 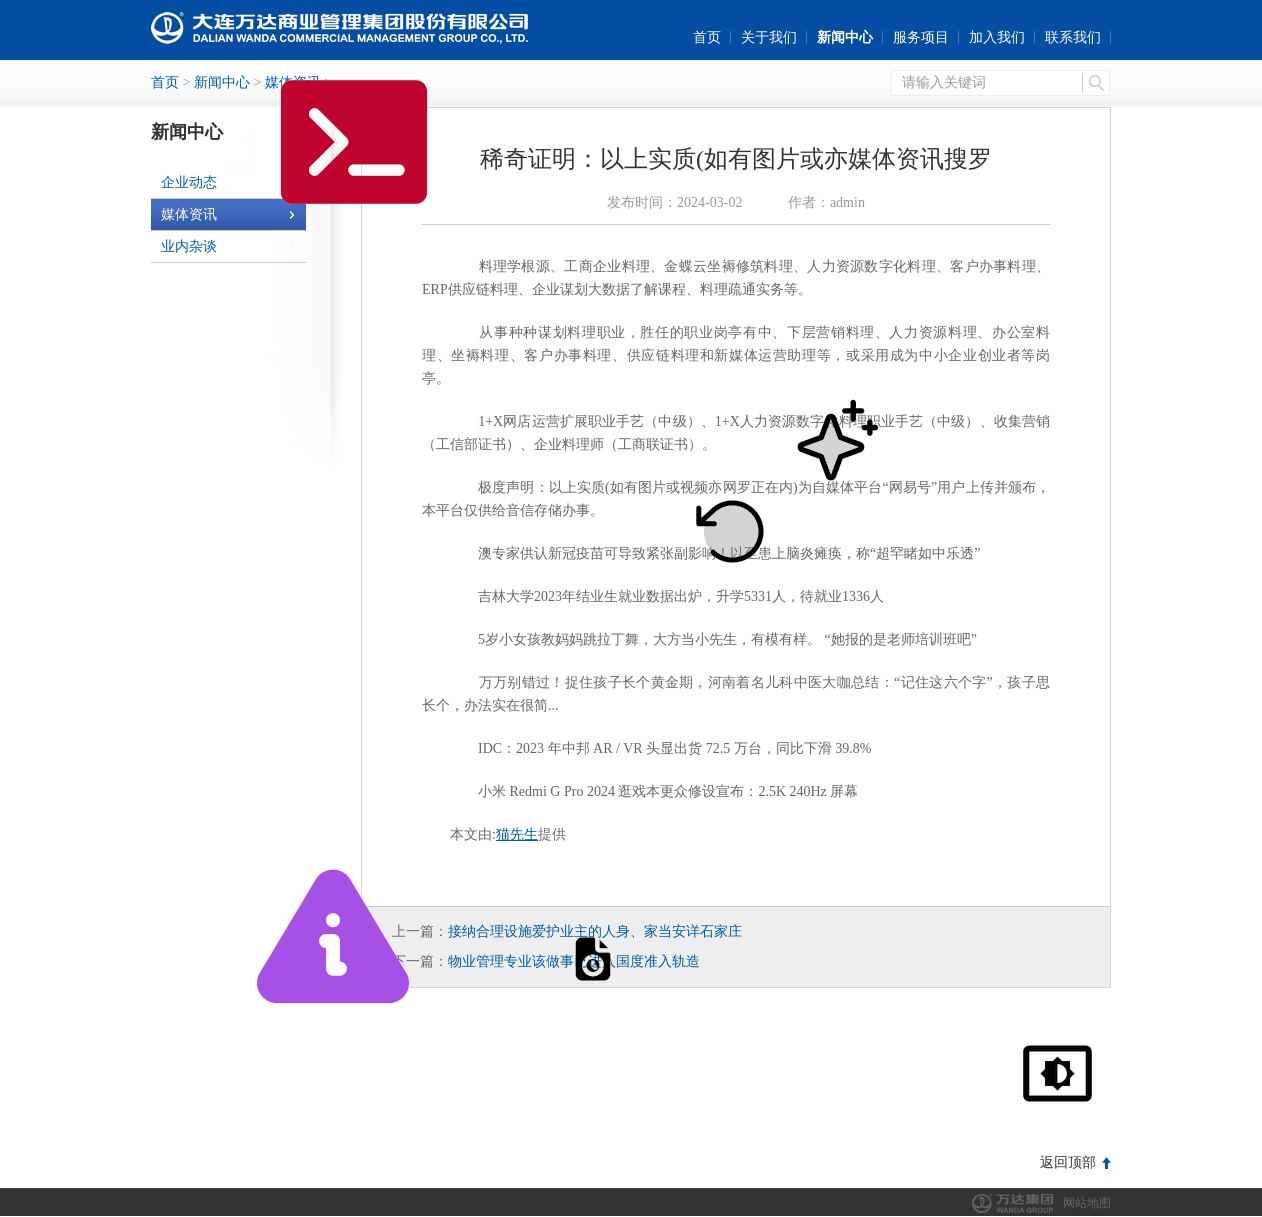 What do you see at coordinates (836, 441) in the screenshot?
I see `indicates AI-generated or enhanced content` at bounding box center [836, 441].